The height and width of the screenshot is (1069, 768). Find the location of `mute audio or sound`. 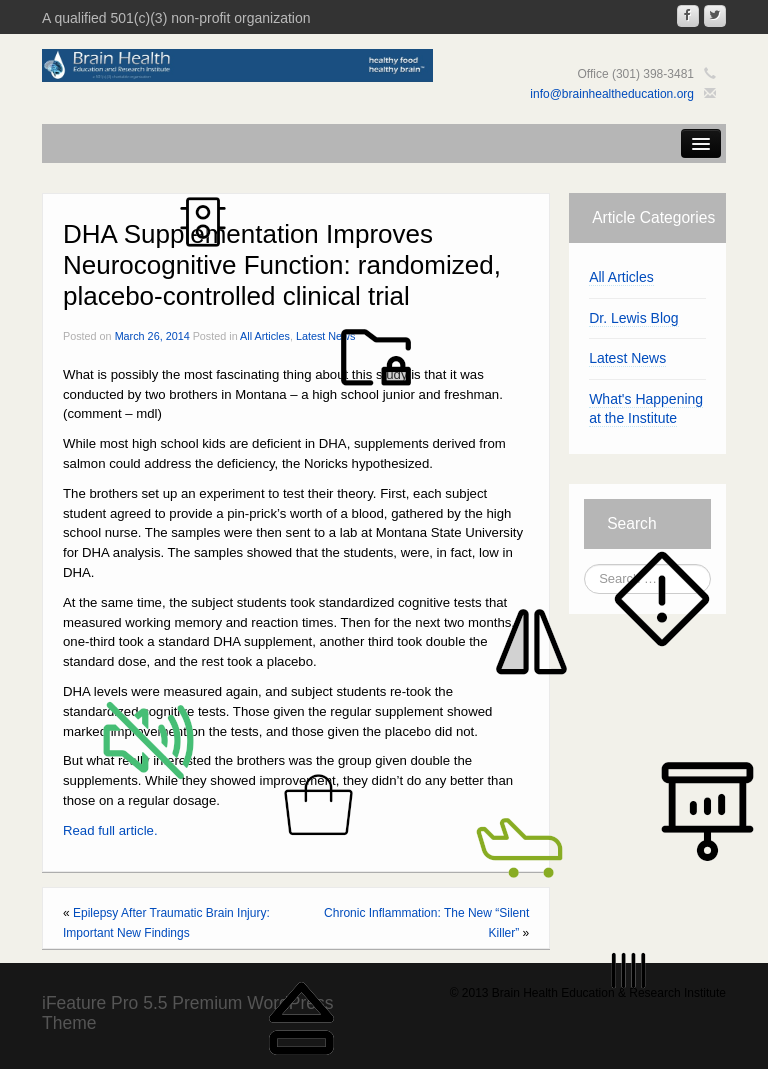

mute audio or sound is located at coordinates (148, 740).